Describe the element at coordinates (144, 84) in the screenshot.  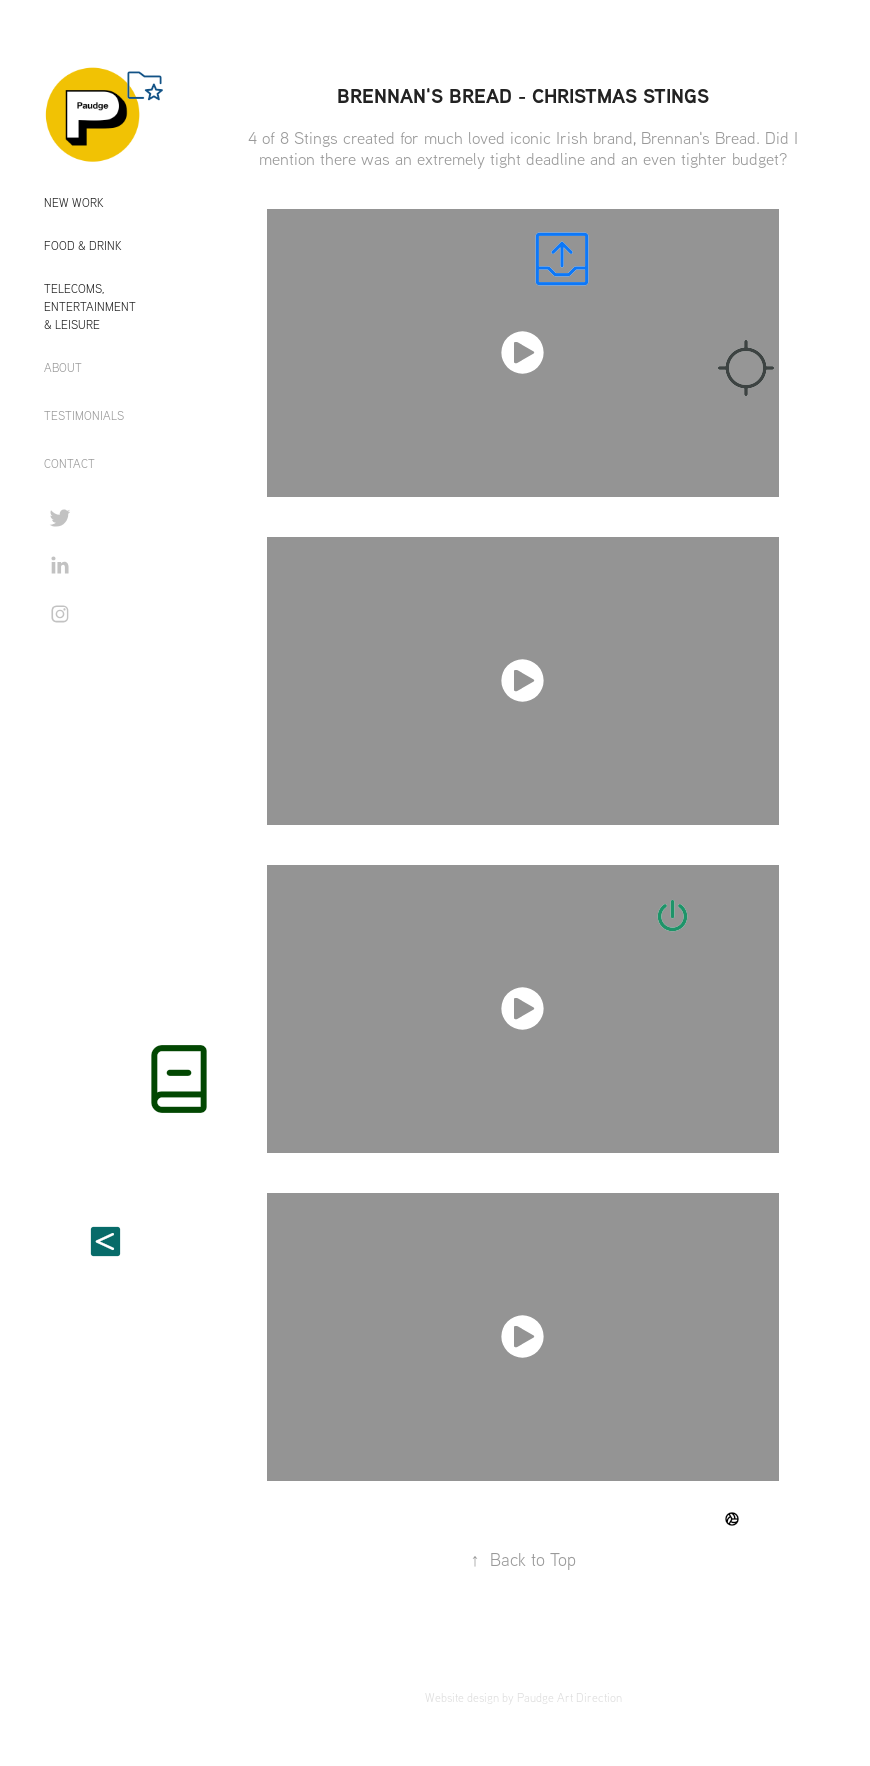
I see `access your starred or favorite folder` at that location.